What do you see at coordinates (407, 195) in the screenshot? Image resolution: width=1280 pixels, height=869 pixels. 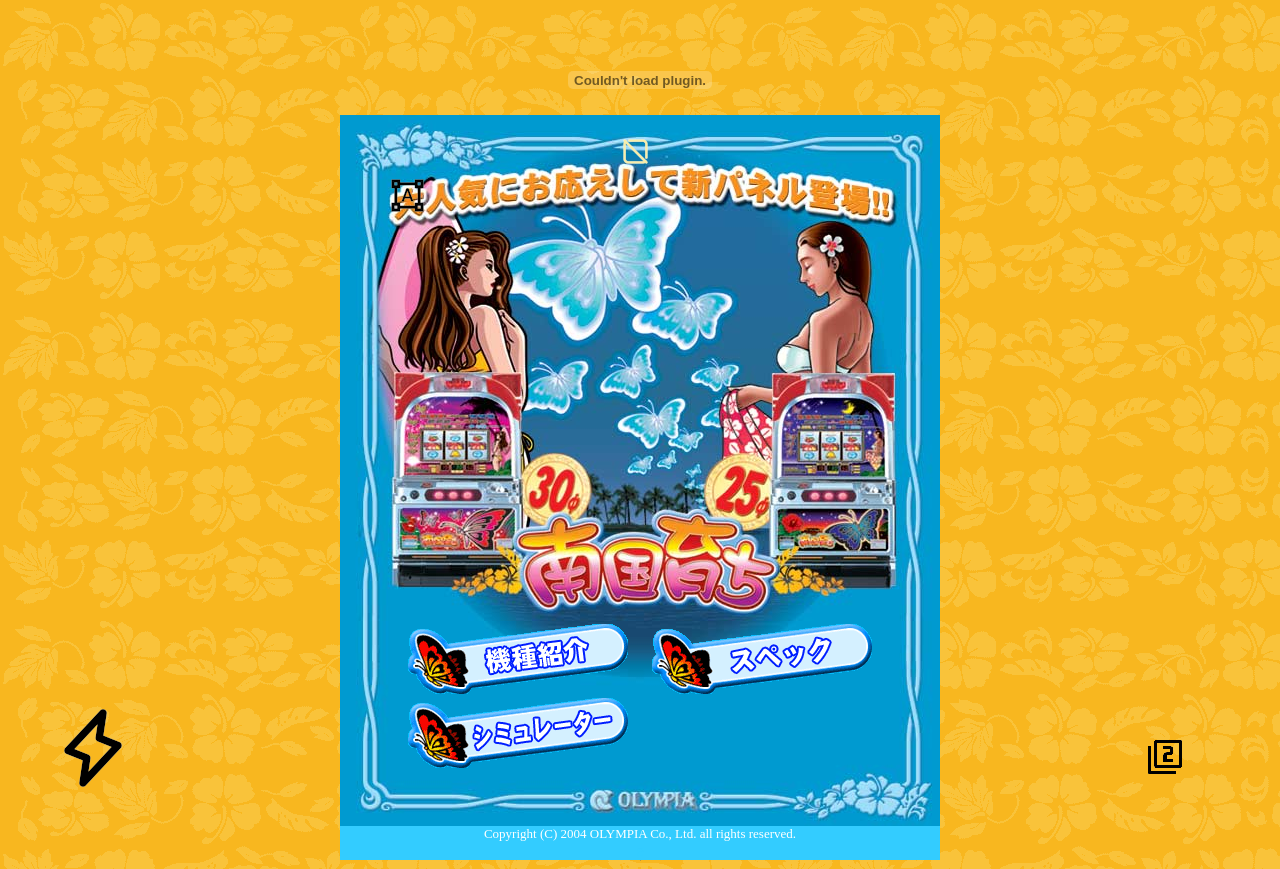 I see `format or edit text box properties` at bounding box center [407, 195].